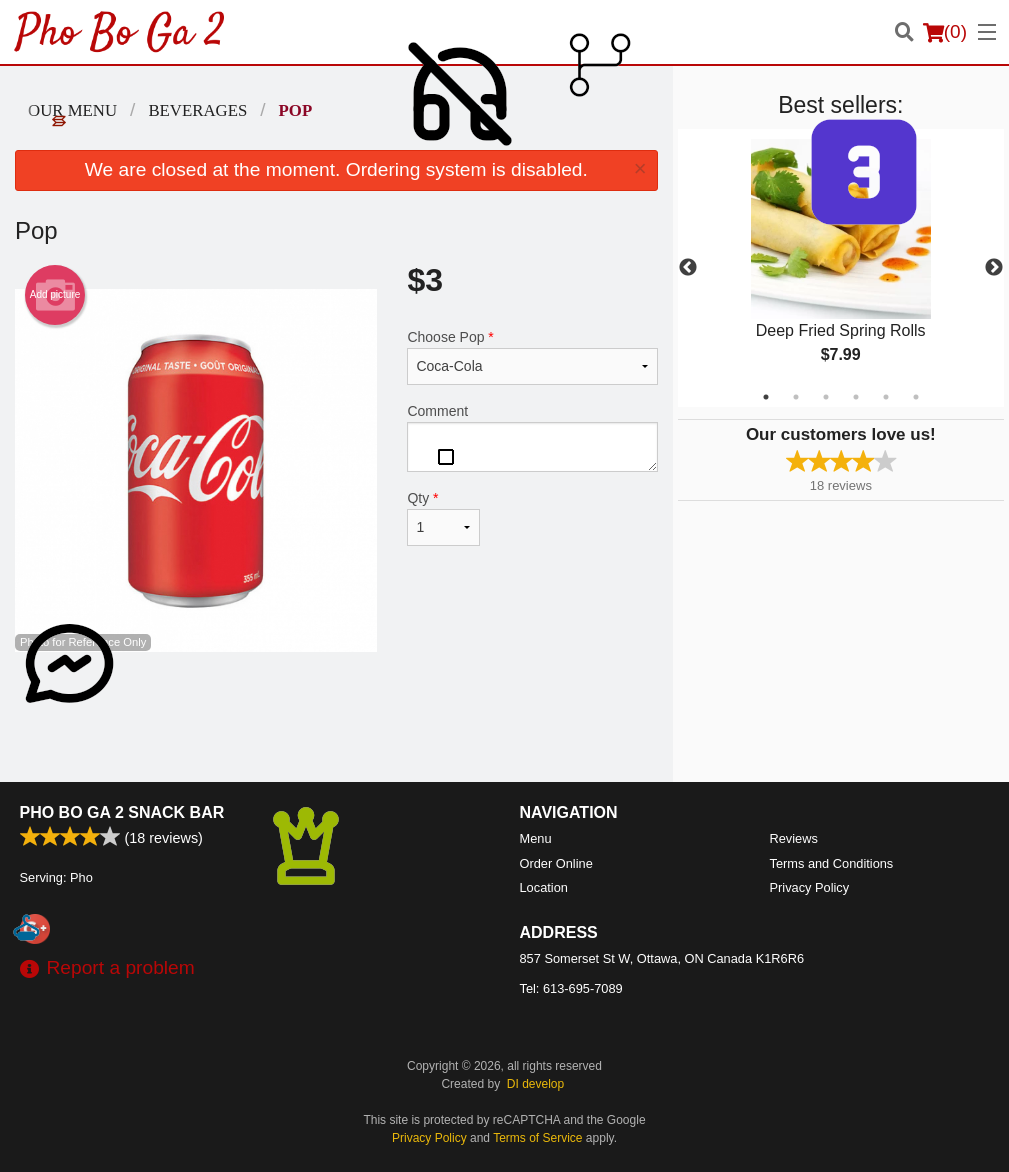  I want to click on indicates step 3 in a multi-step process, so click(864, 172).